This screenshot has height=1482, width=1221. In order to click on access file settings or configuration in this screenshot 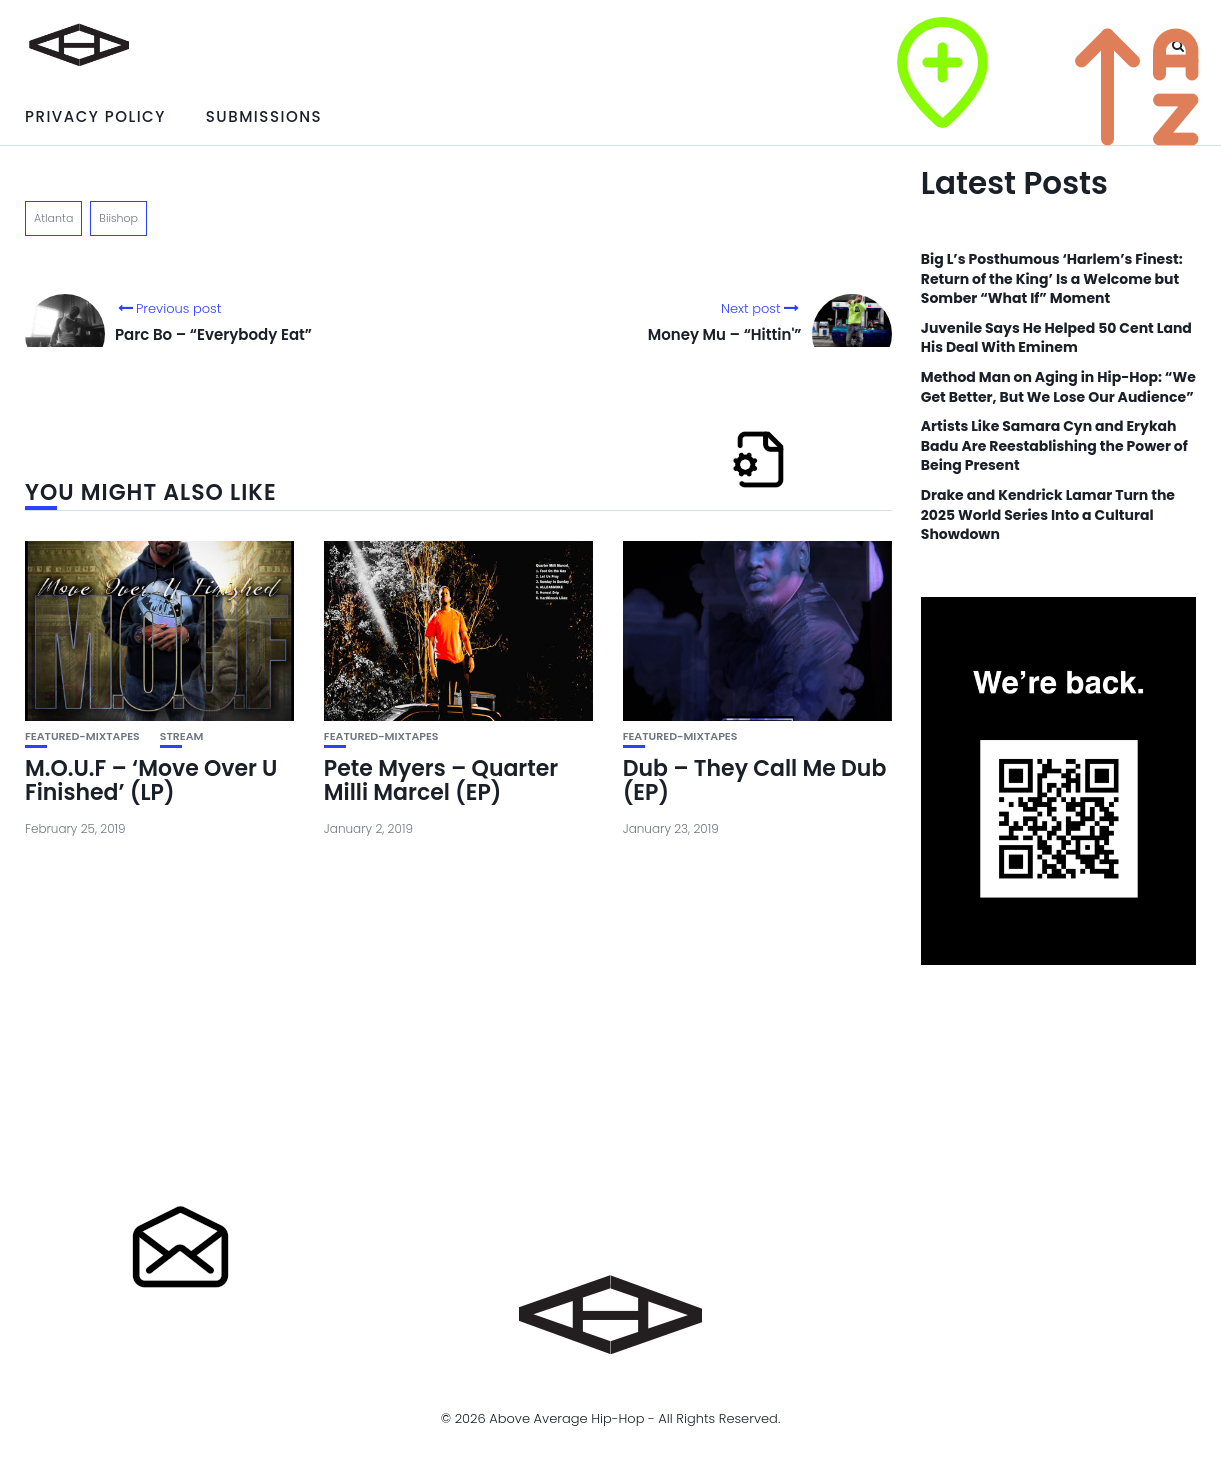, I will do `click(760, 459)`.